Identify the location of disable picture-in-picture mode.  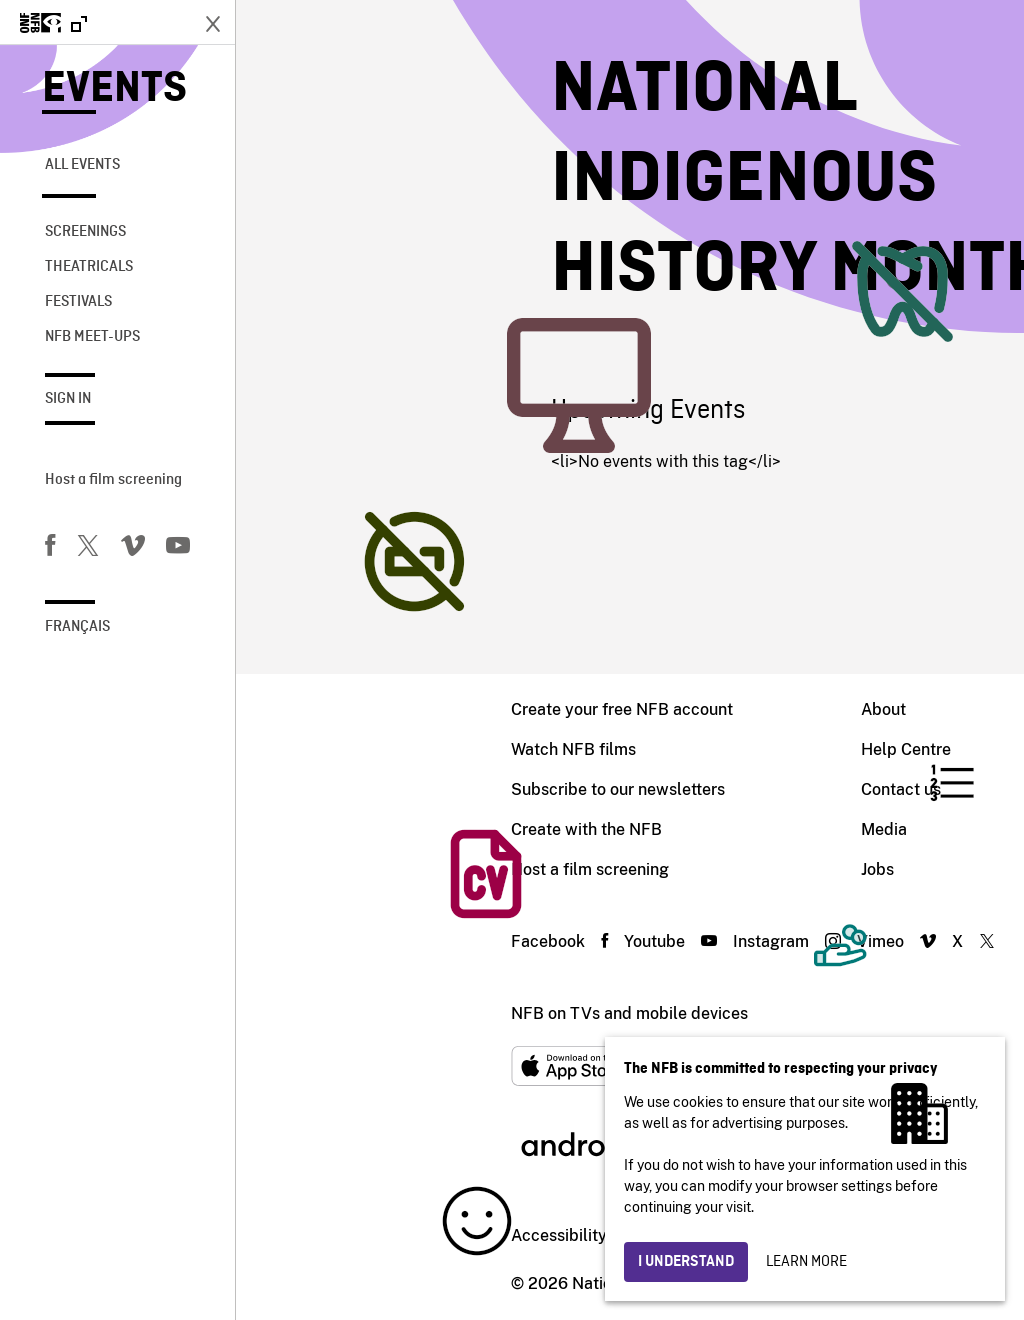
(414, 561).